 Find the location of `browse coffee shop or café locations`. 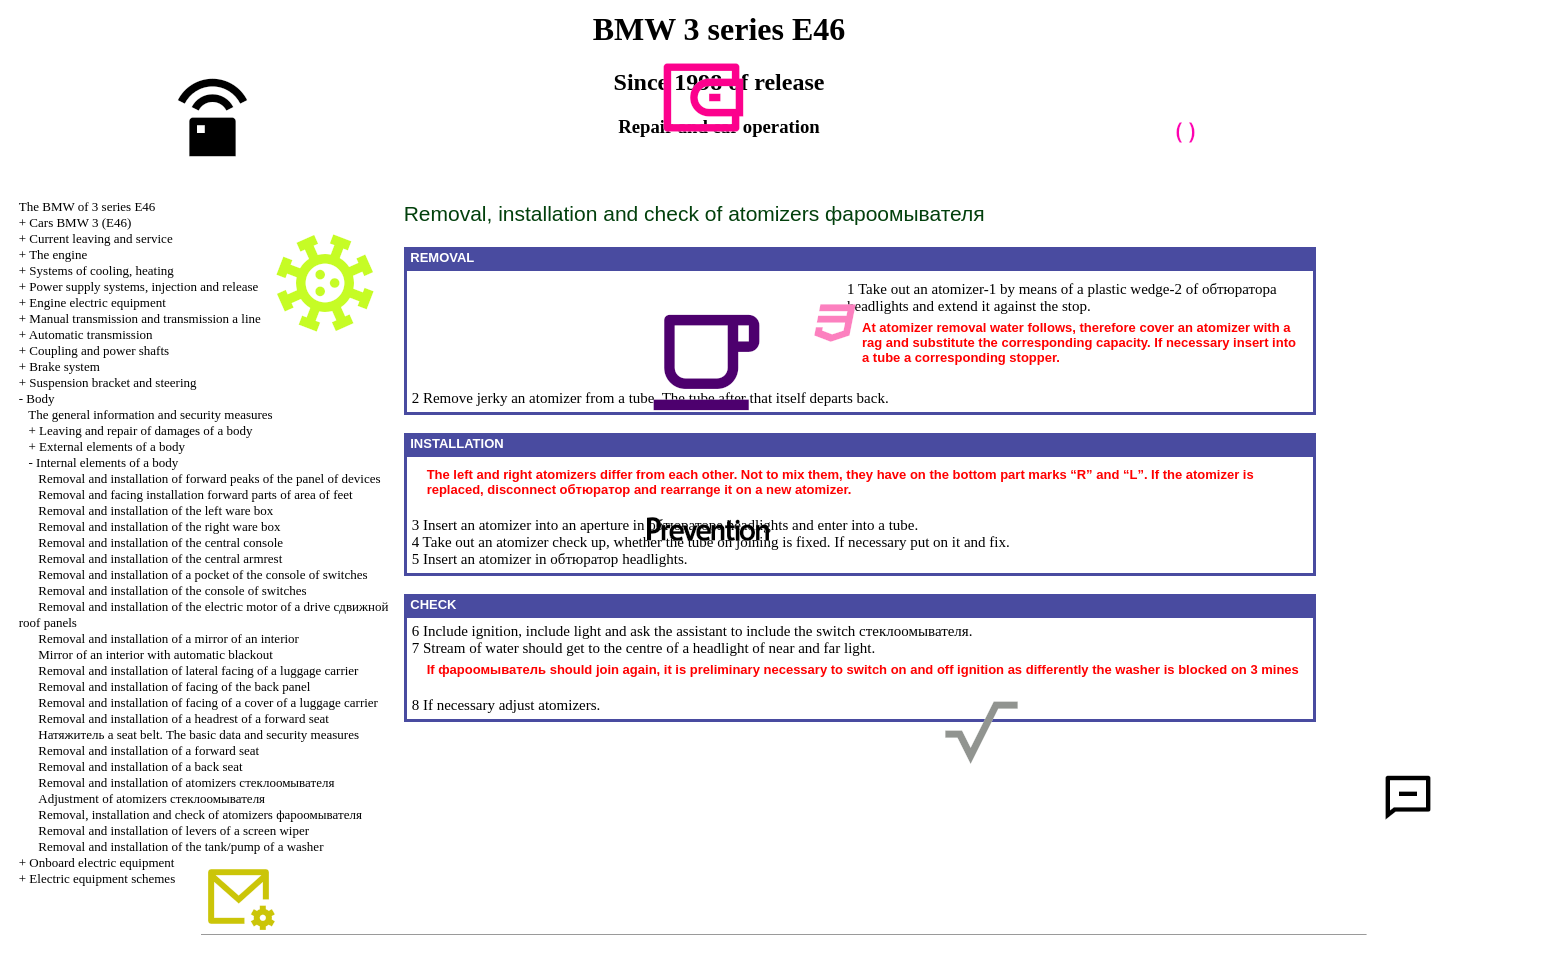

browse coffee shop or café locations is located at coordinates (706, 362).